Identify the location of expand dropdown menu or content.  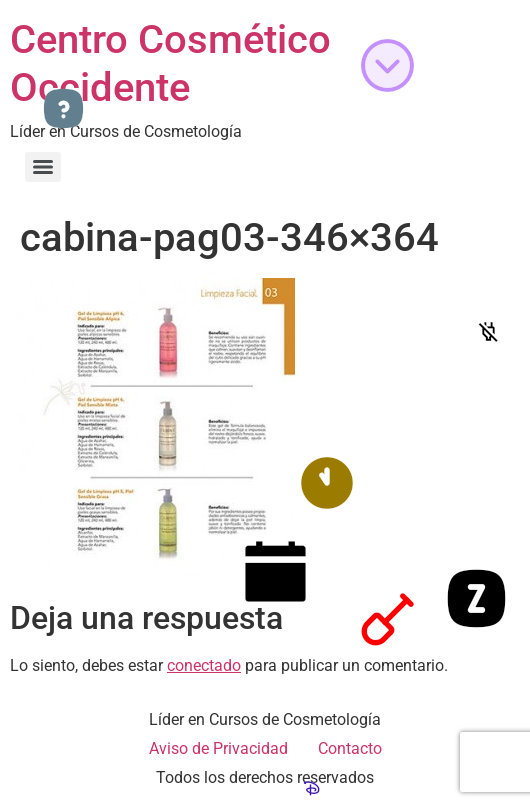
(387, 65).